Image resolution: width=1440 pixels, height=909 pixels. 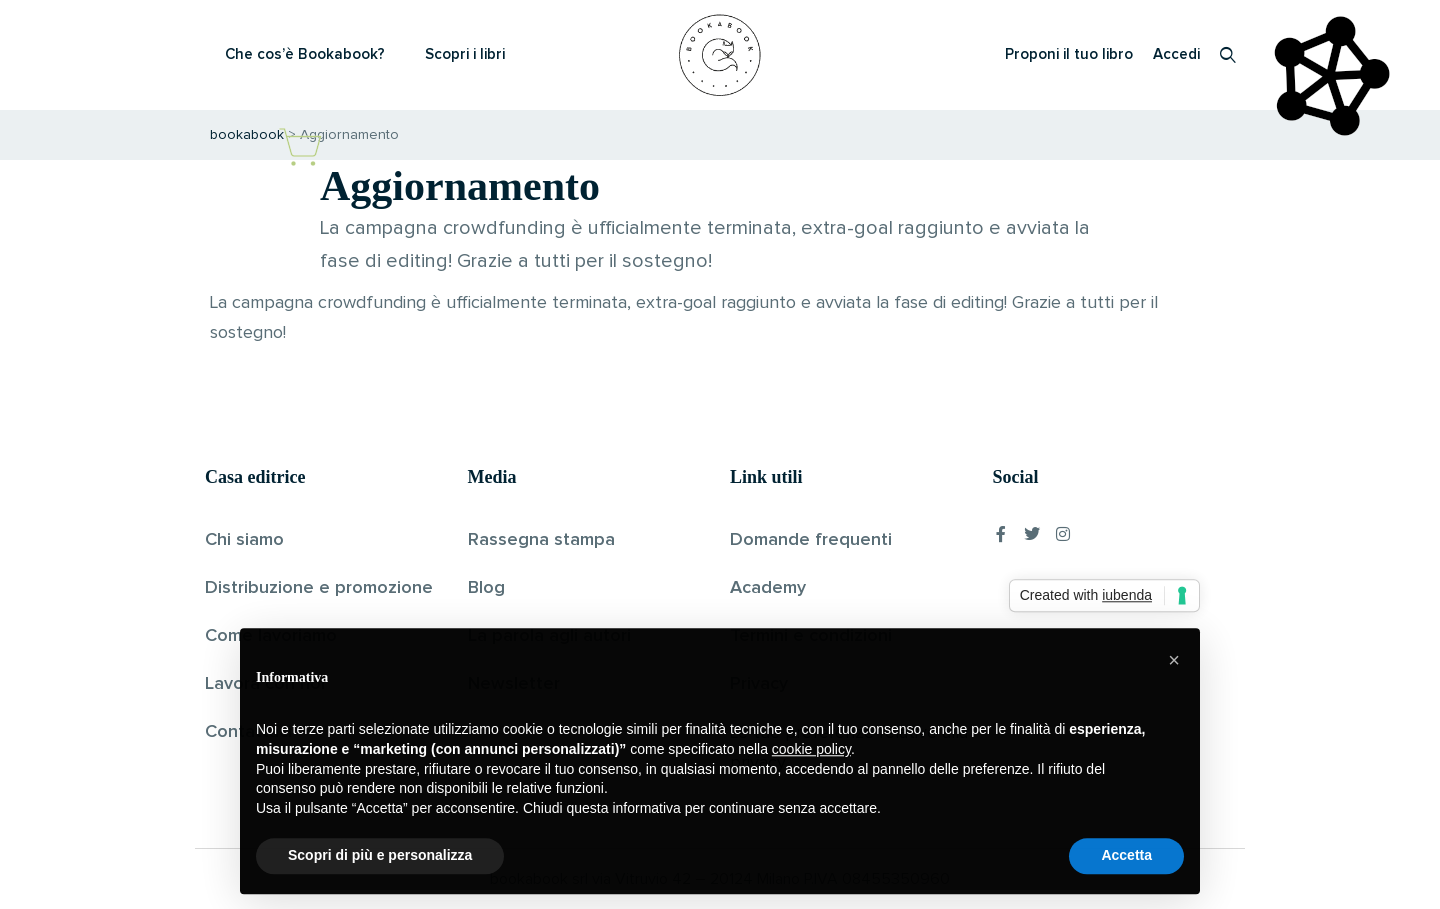 I want to click on connect to the fediverse network, so click(x=1330, y=76).